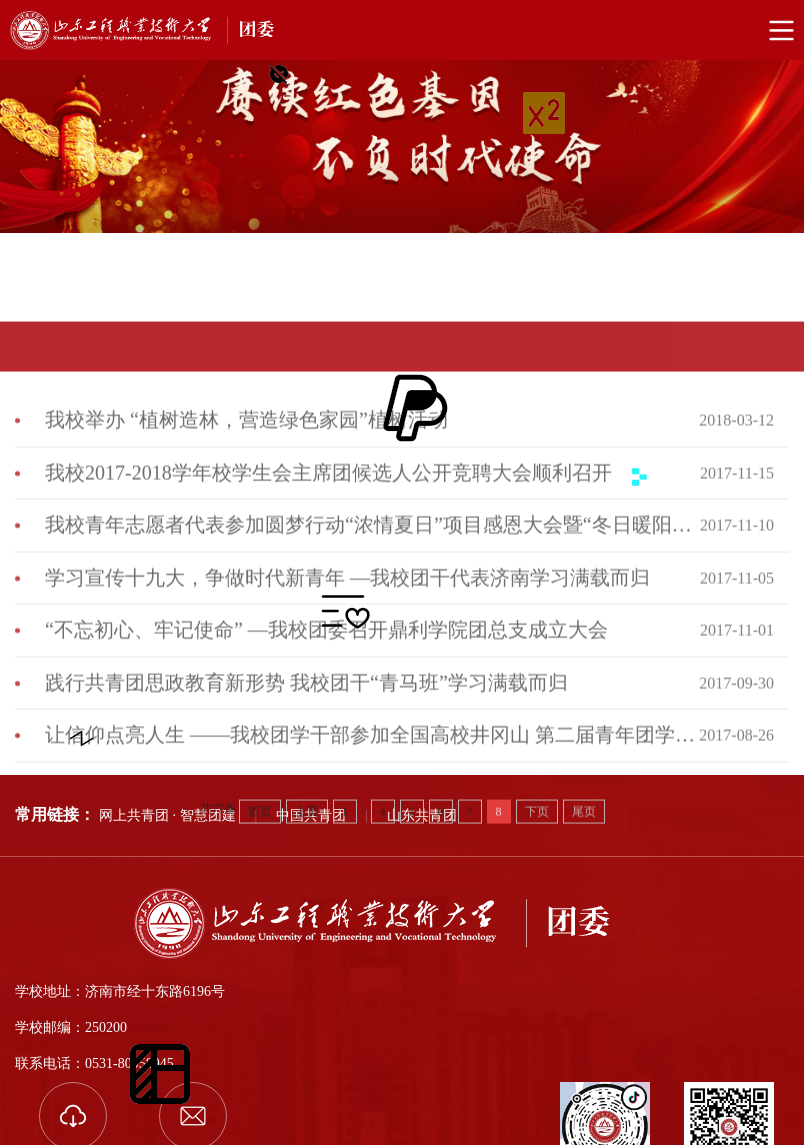 This screenshot has height=1145, width=804. Describe the element at coordinates (638, 477) in the screenshot. I see `open replit coding environment` at that location.